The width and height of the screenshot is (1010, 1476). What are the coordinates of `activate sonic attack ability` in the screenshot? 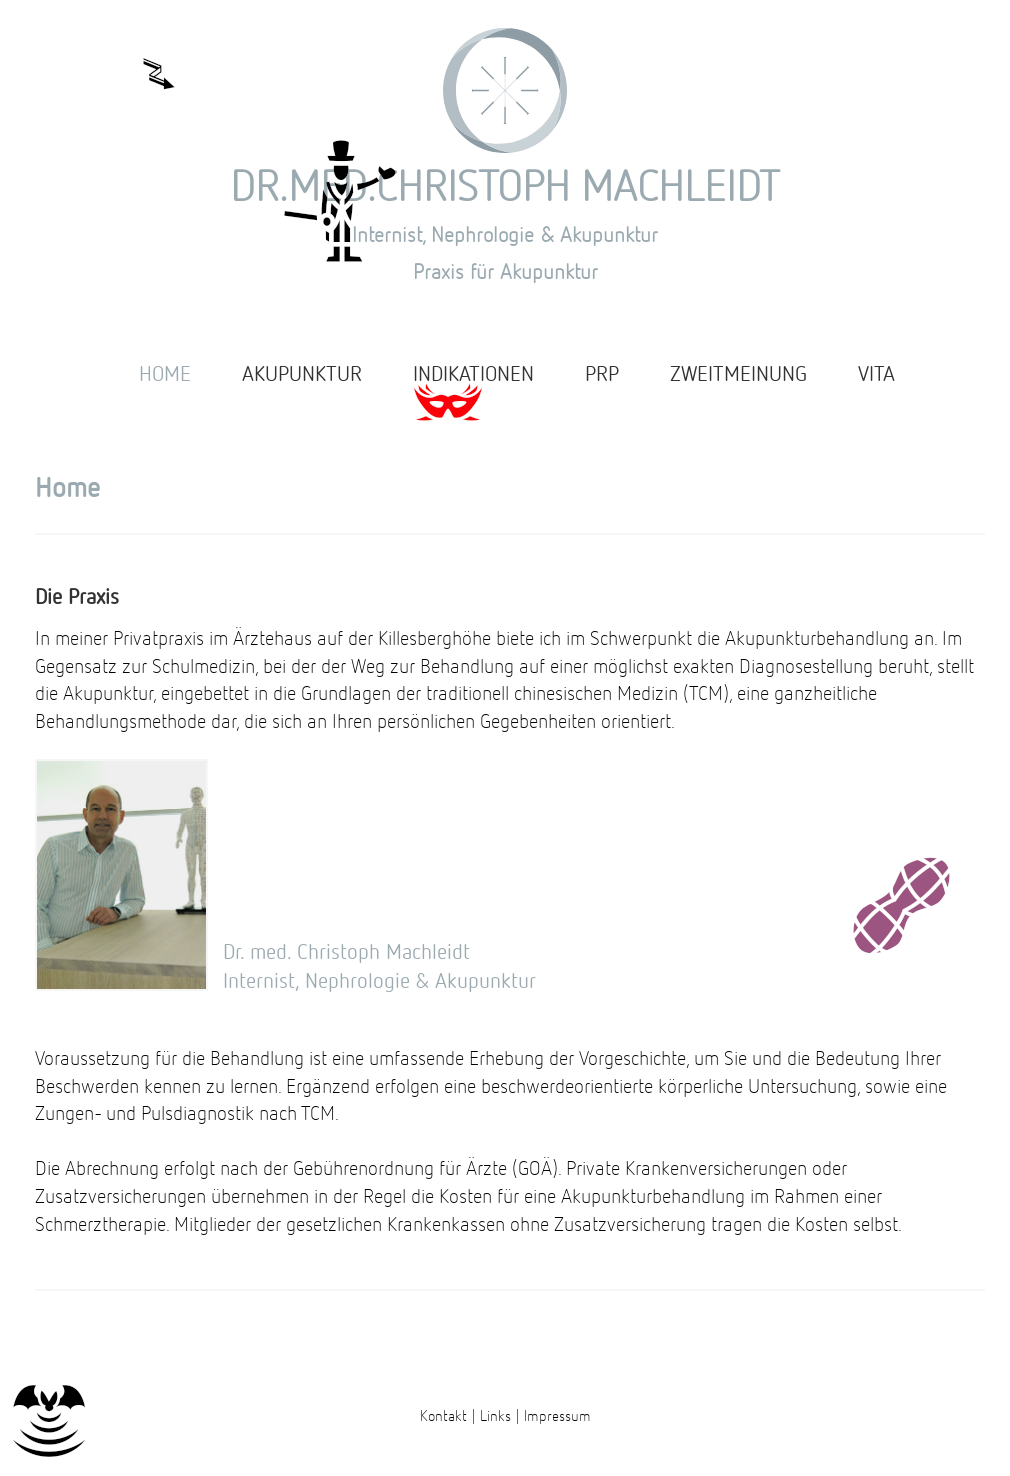 It's located at (49, 1421).